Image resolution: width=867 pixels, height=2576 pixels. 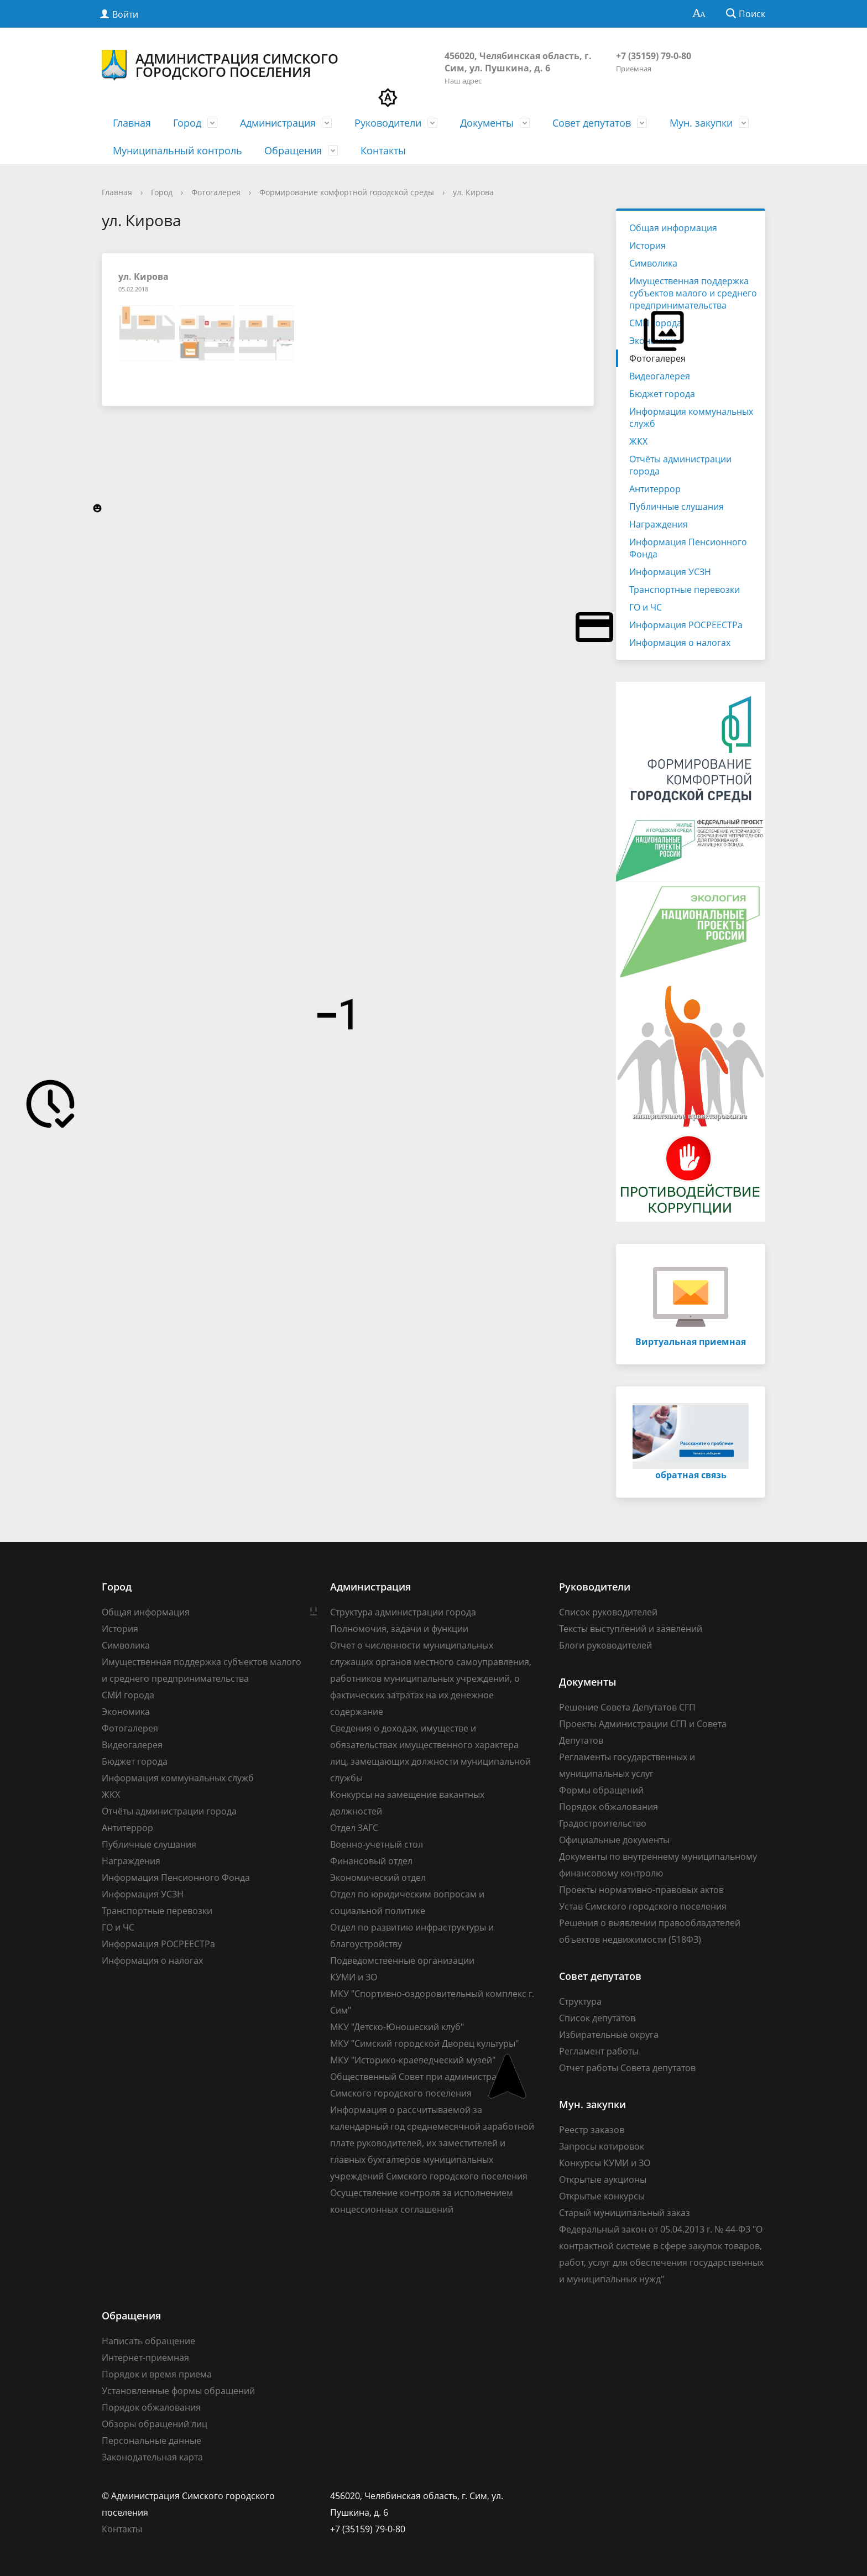 What do you see at coordinates (594, 627) in the screenshot?
I see `access payment methods` at bounding box center [594, 627].